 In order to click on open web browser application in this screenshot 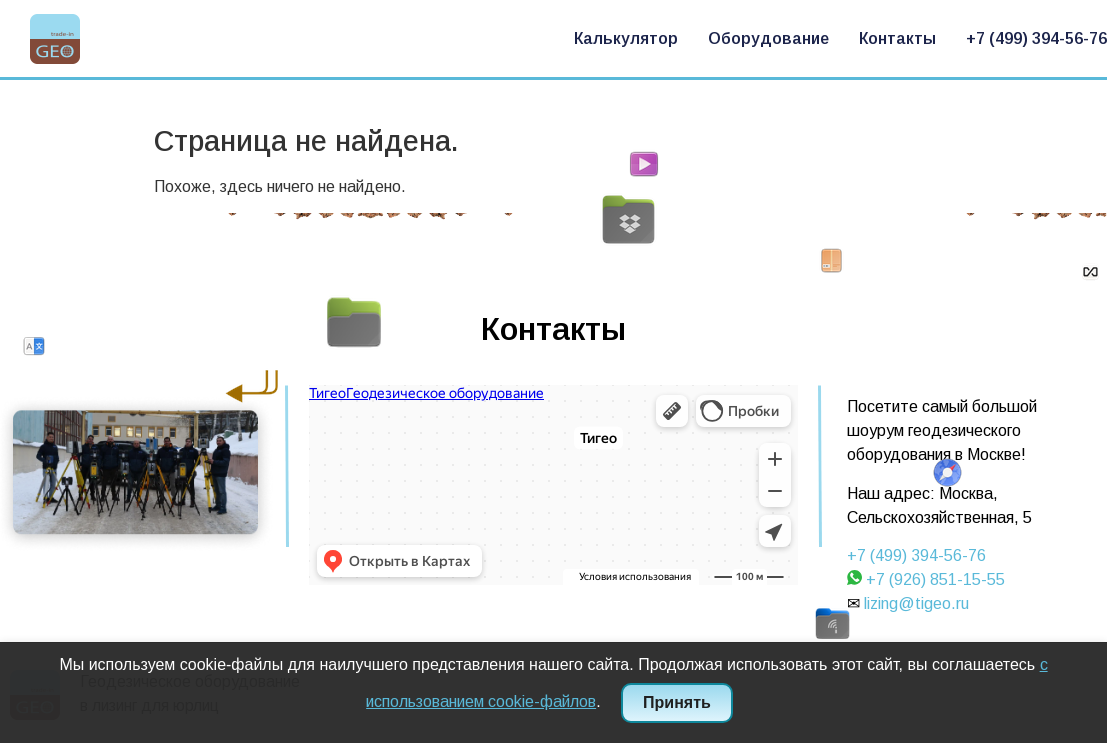, I will do `click(947, 472)`.